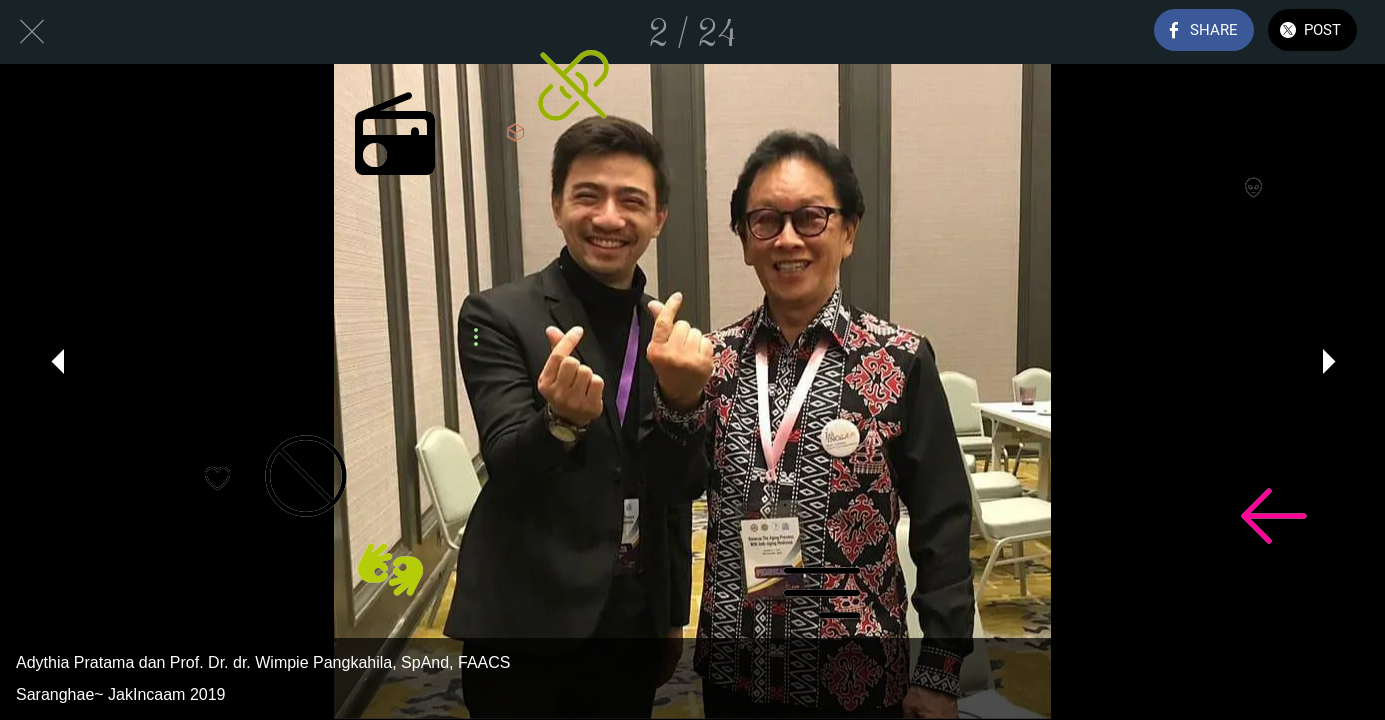 The width and height of the screenshot is (1385, 720). I want to click on indicates a blocked or prohibited action, so click(306, 476).